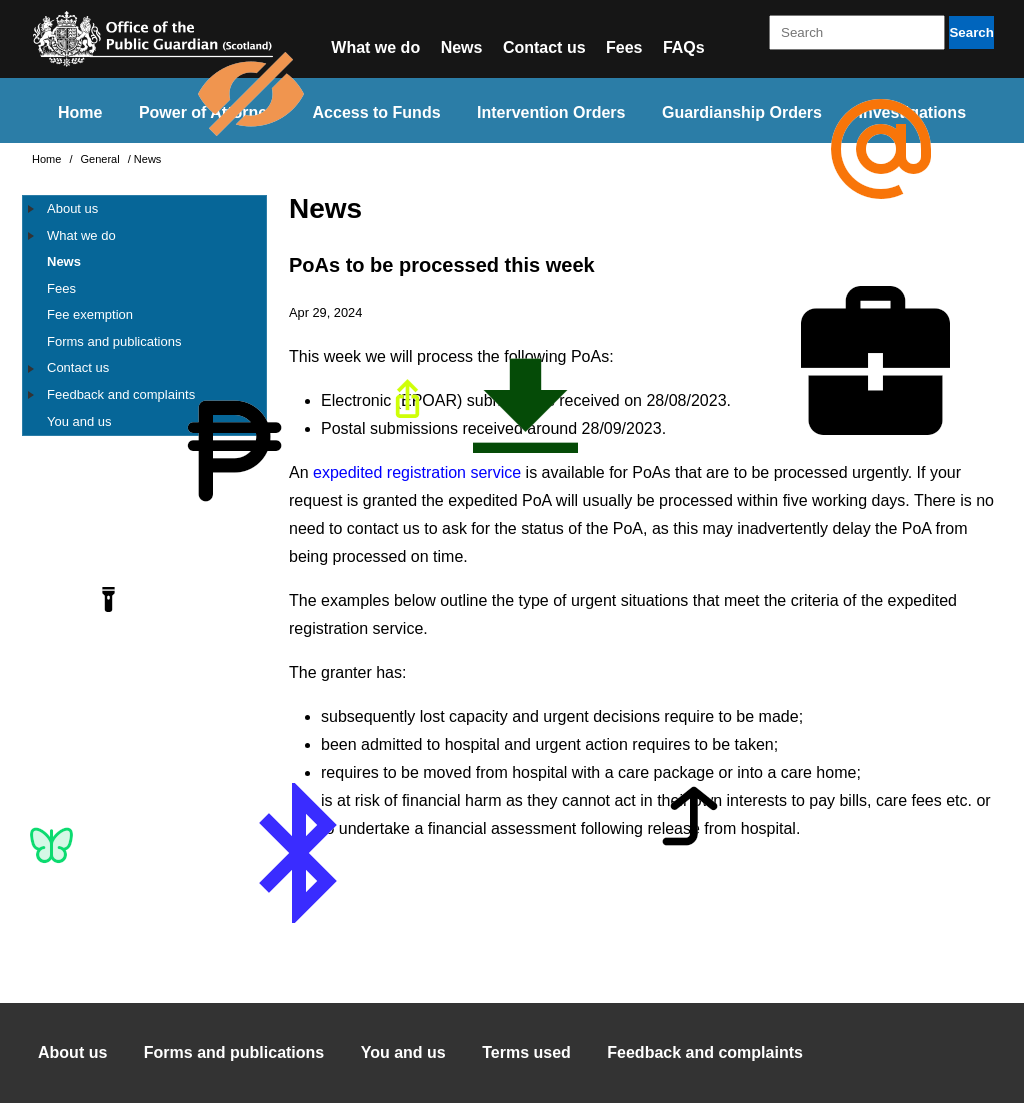 Image resolution: width=1024 pixels, height=1103 pixels. What do you see at coordinates (299, 853) in the screenshot?
I see `toggle bluetooth connectivity on or off` at bounding box center [299, 853].